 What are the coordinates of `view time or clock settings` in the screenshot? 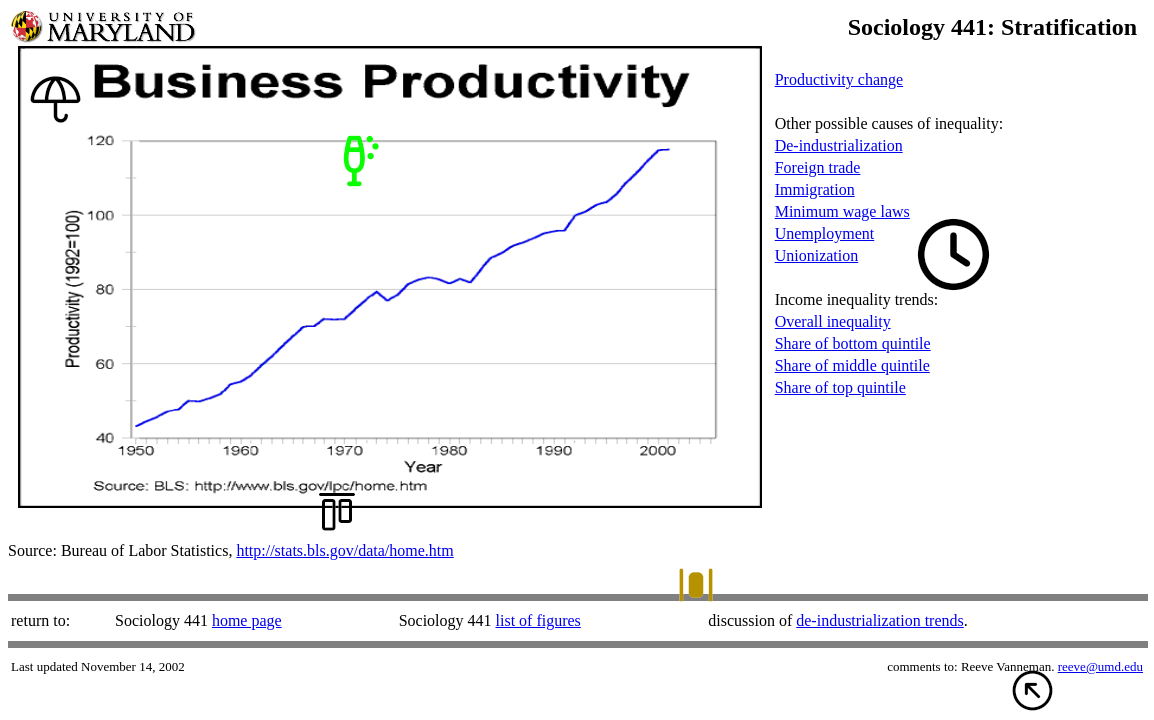 It's located at (953, 254).